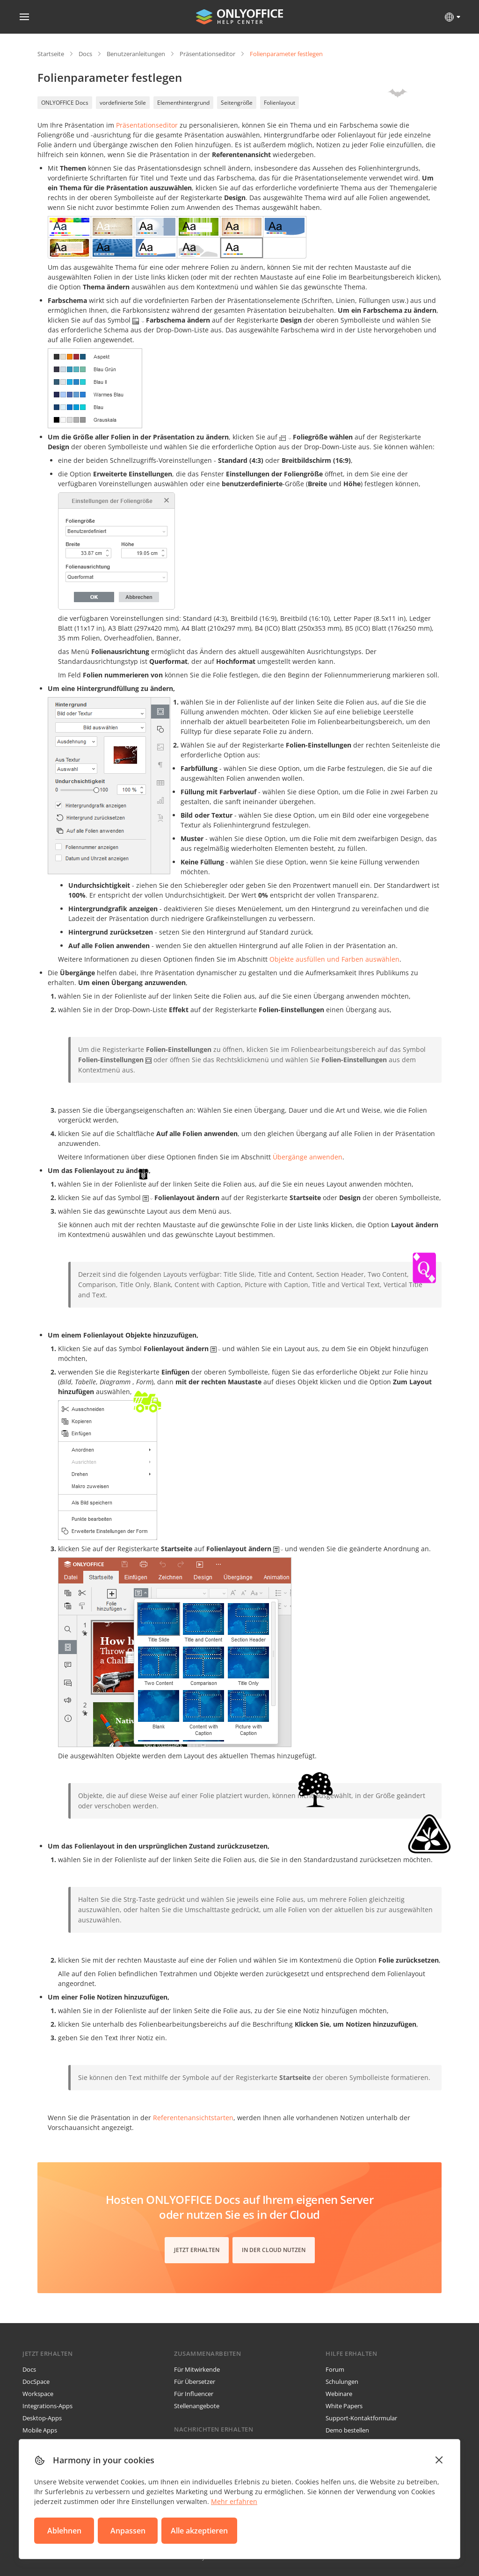 Image resolution: width=479 pixels, height=2576 pixels. I want to click on open inventory or backpack, so click(143, 1174).